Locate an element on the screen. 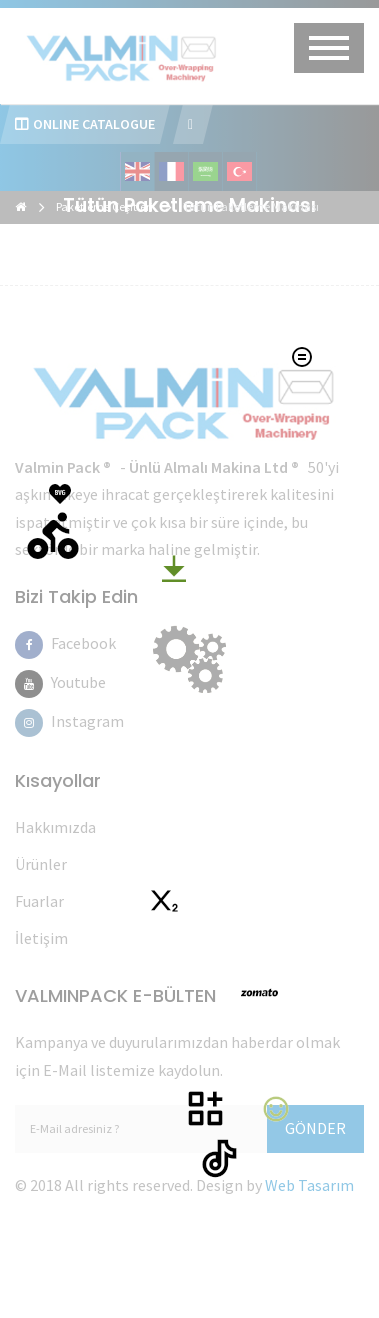  BVG (Berlin public transit) app or service is located at coordinates (60, 494).